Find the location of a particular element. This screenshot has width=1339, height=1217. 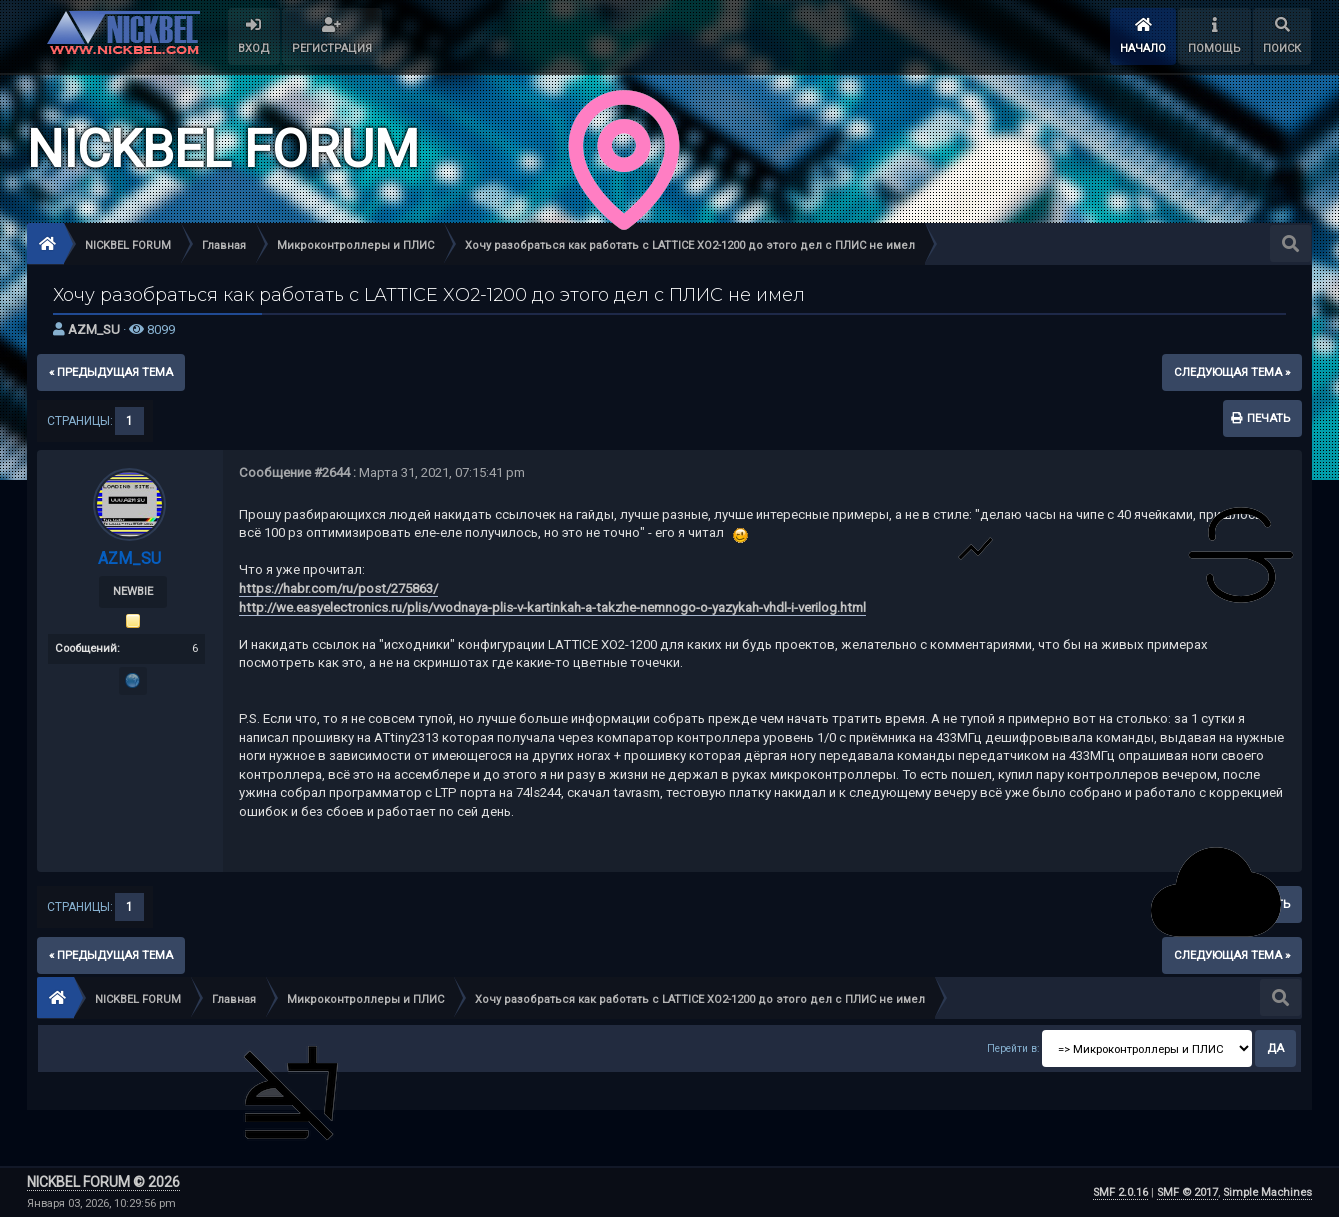

view or set a location on the map is located at coordinates (624, 160).